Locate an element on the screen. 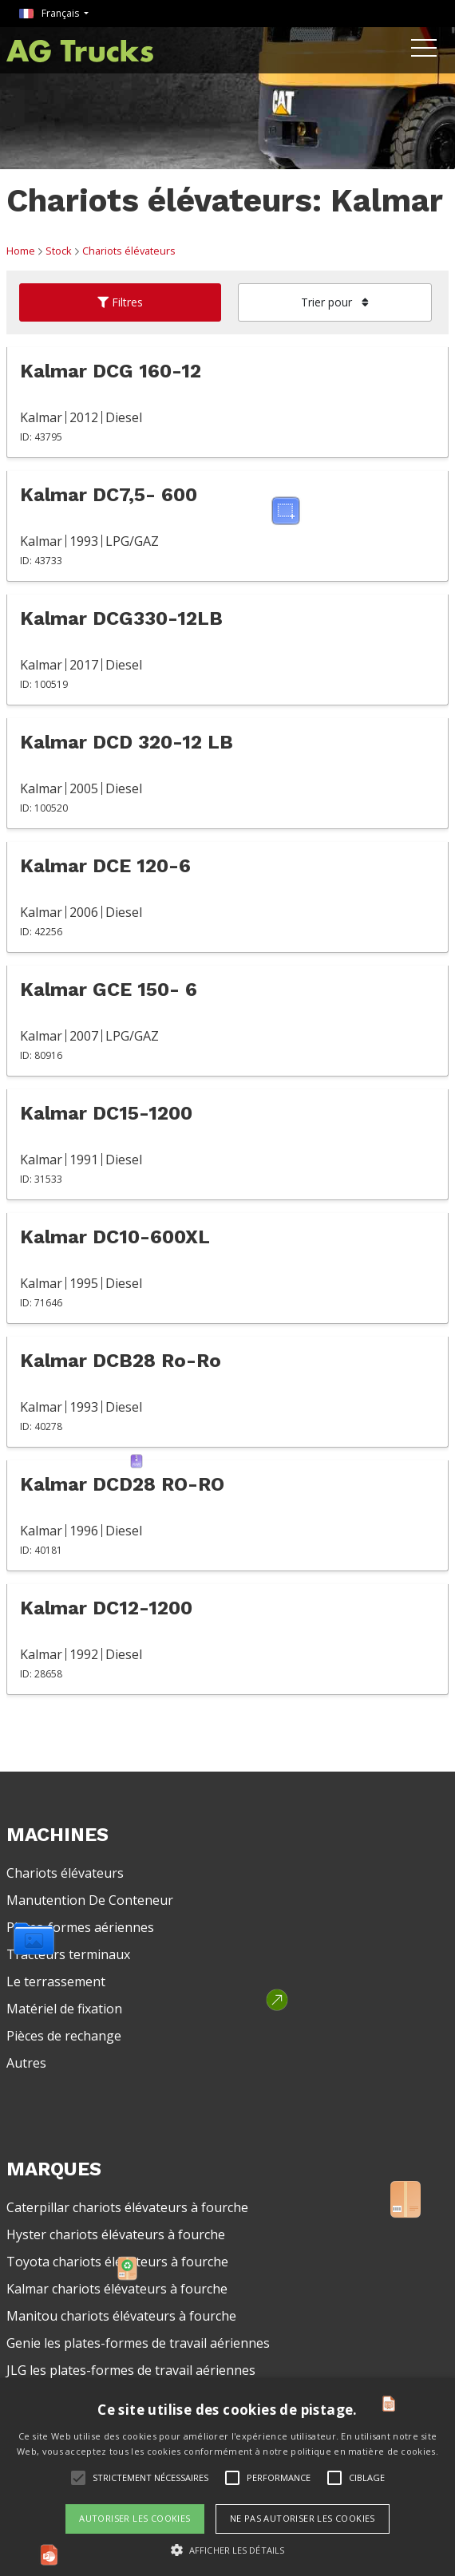  a compressed archive or package file is located at coordinates (406, 2199).